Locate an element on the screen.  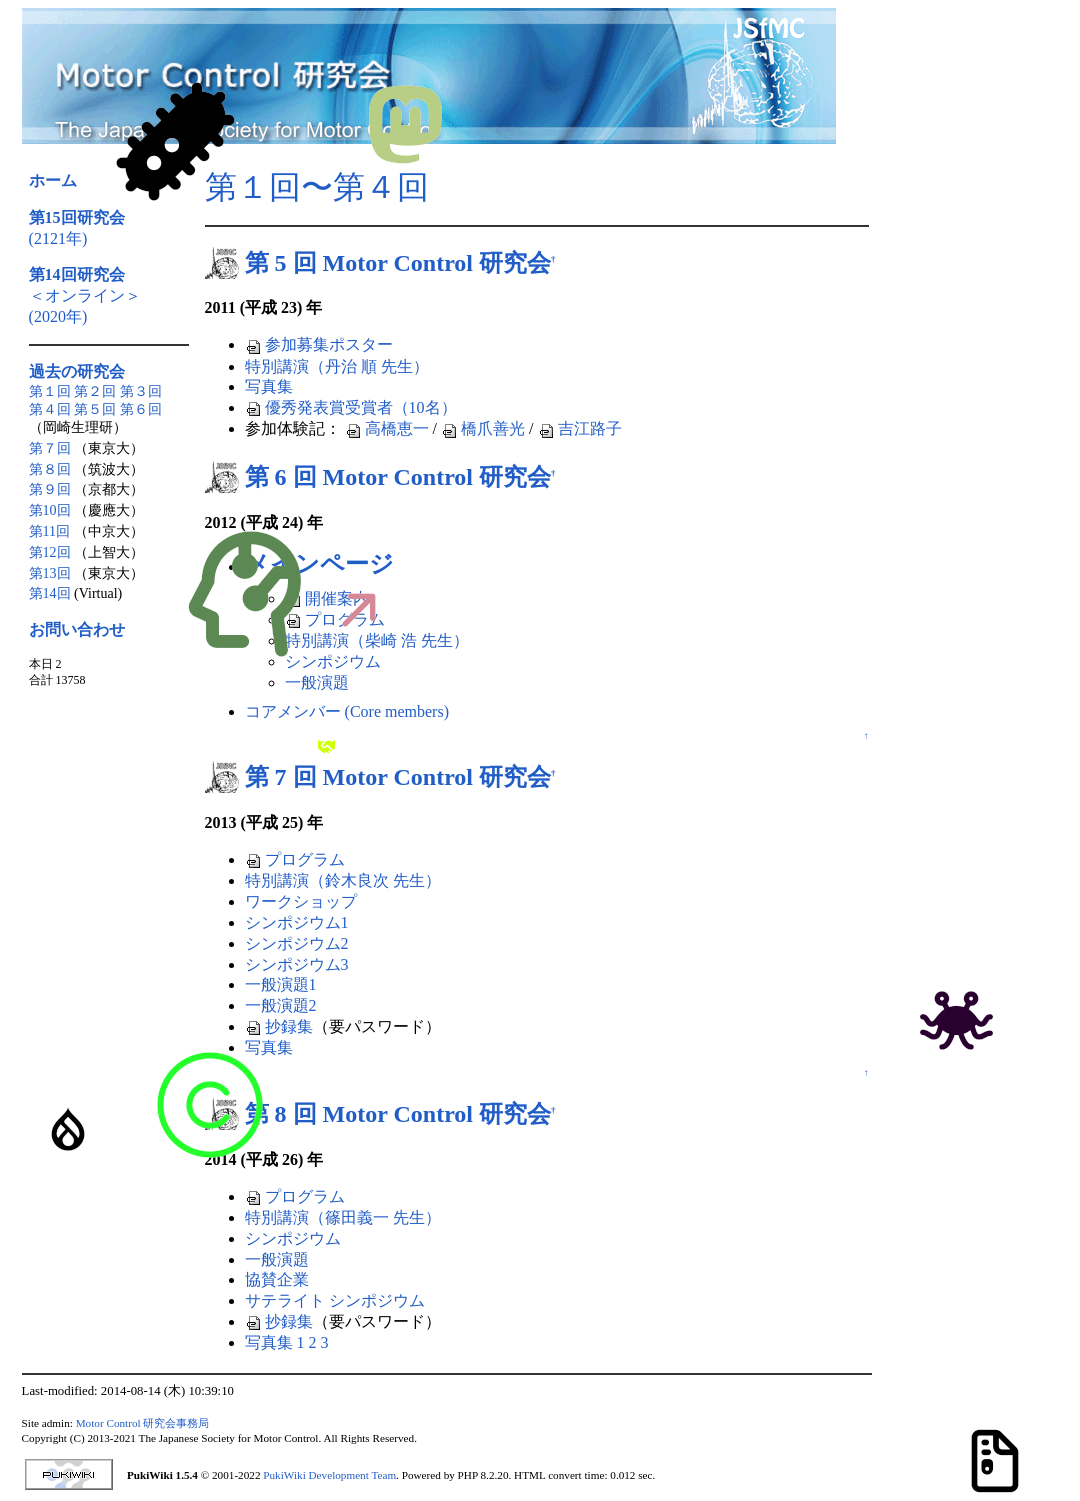
drupal content management system logo is located at coordinates (68, 1129).